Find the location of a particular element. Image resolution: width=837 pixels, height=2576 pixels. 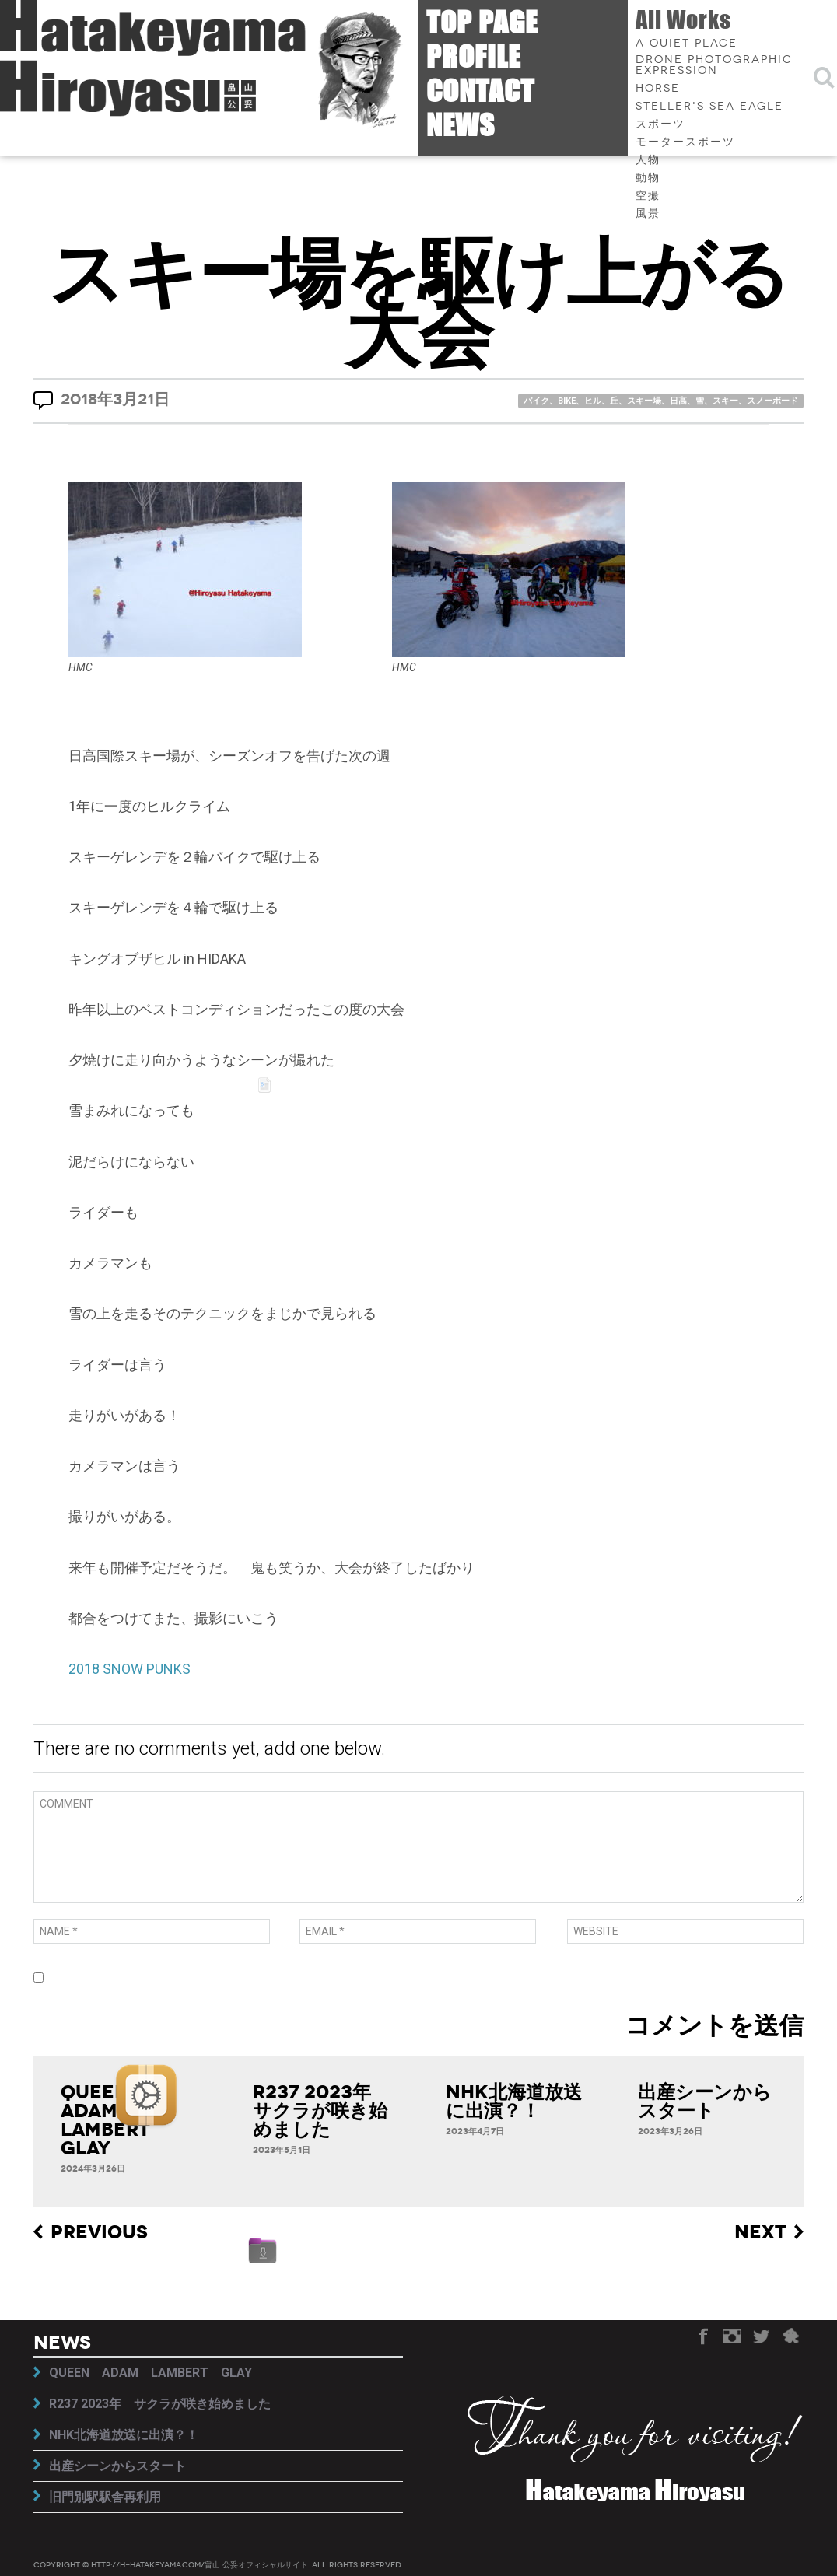

a system component or runtime file is located at coordinates (146, 2096).